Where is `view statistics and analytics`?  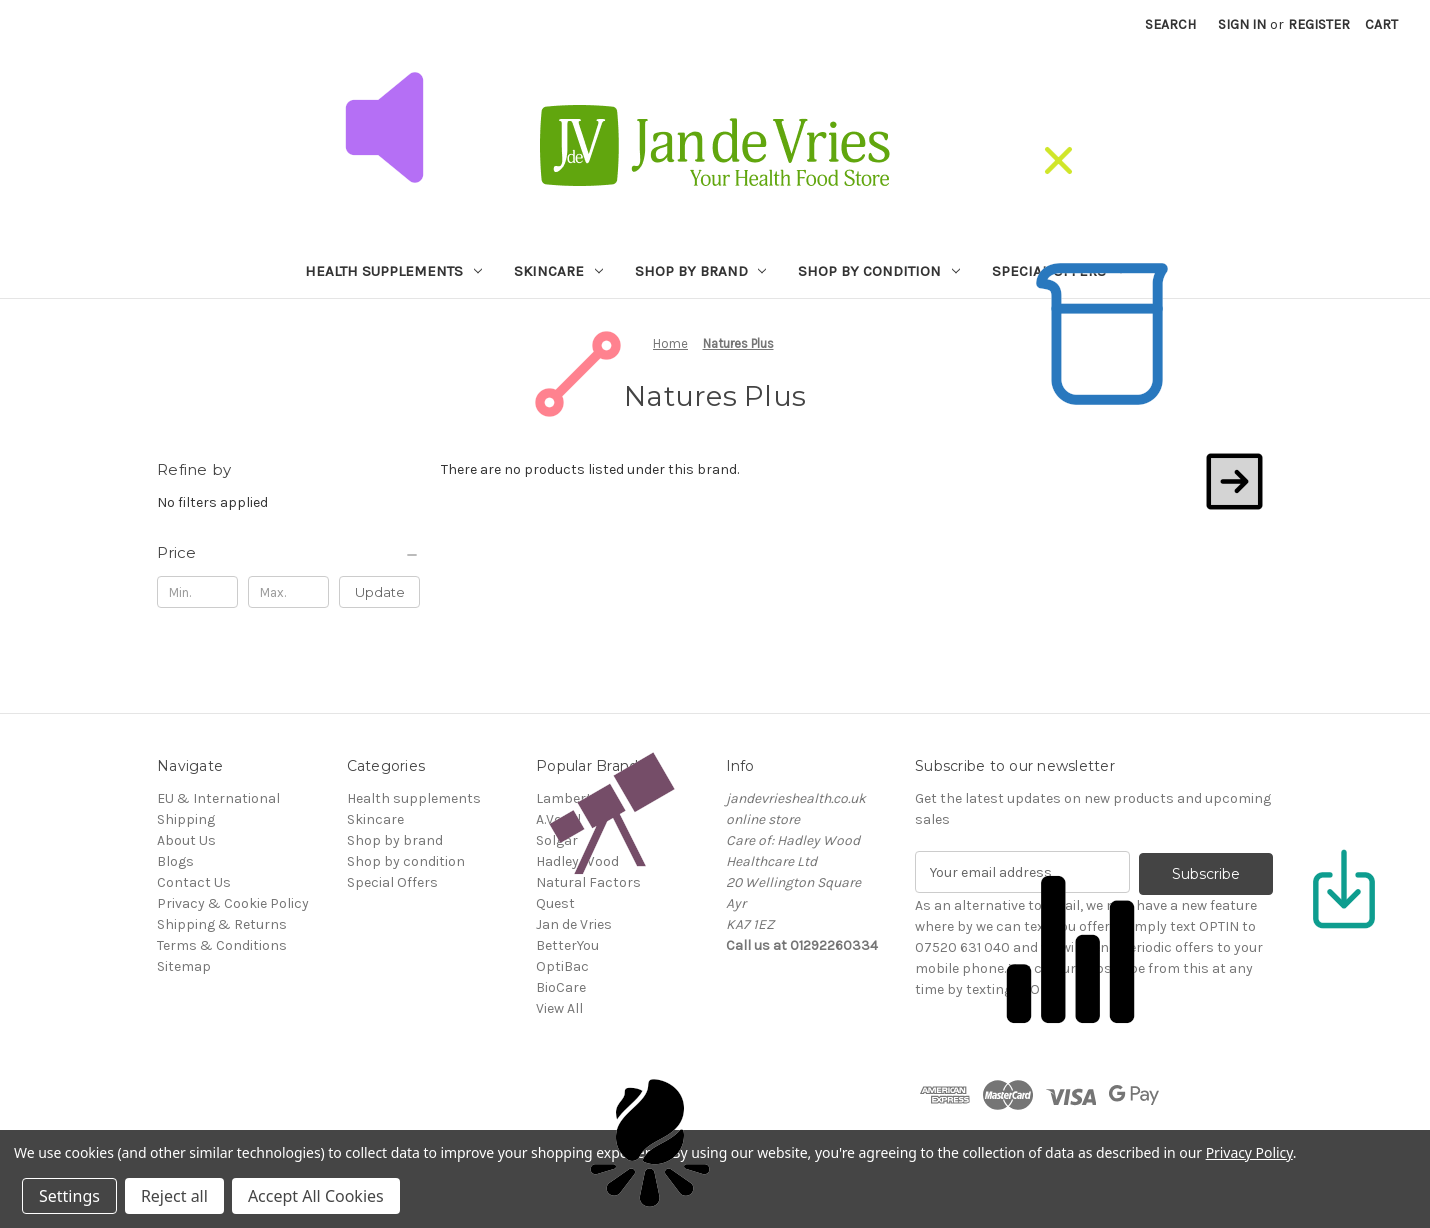 view statistics and analytics is located at coordinates (1070, 949).